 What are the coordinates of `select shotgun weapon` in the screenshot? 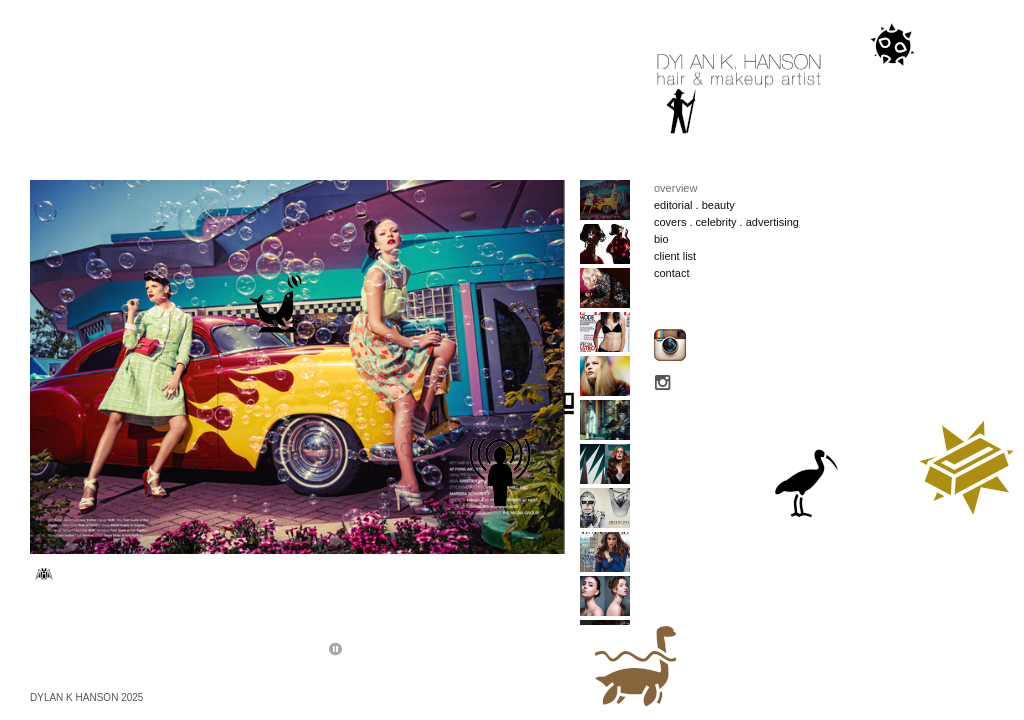 It's located at (568, 403).